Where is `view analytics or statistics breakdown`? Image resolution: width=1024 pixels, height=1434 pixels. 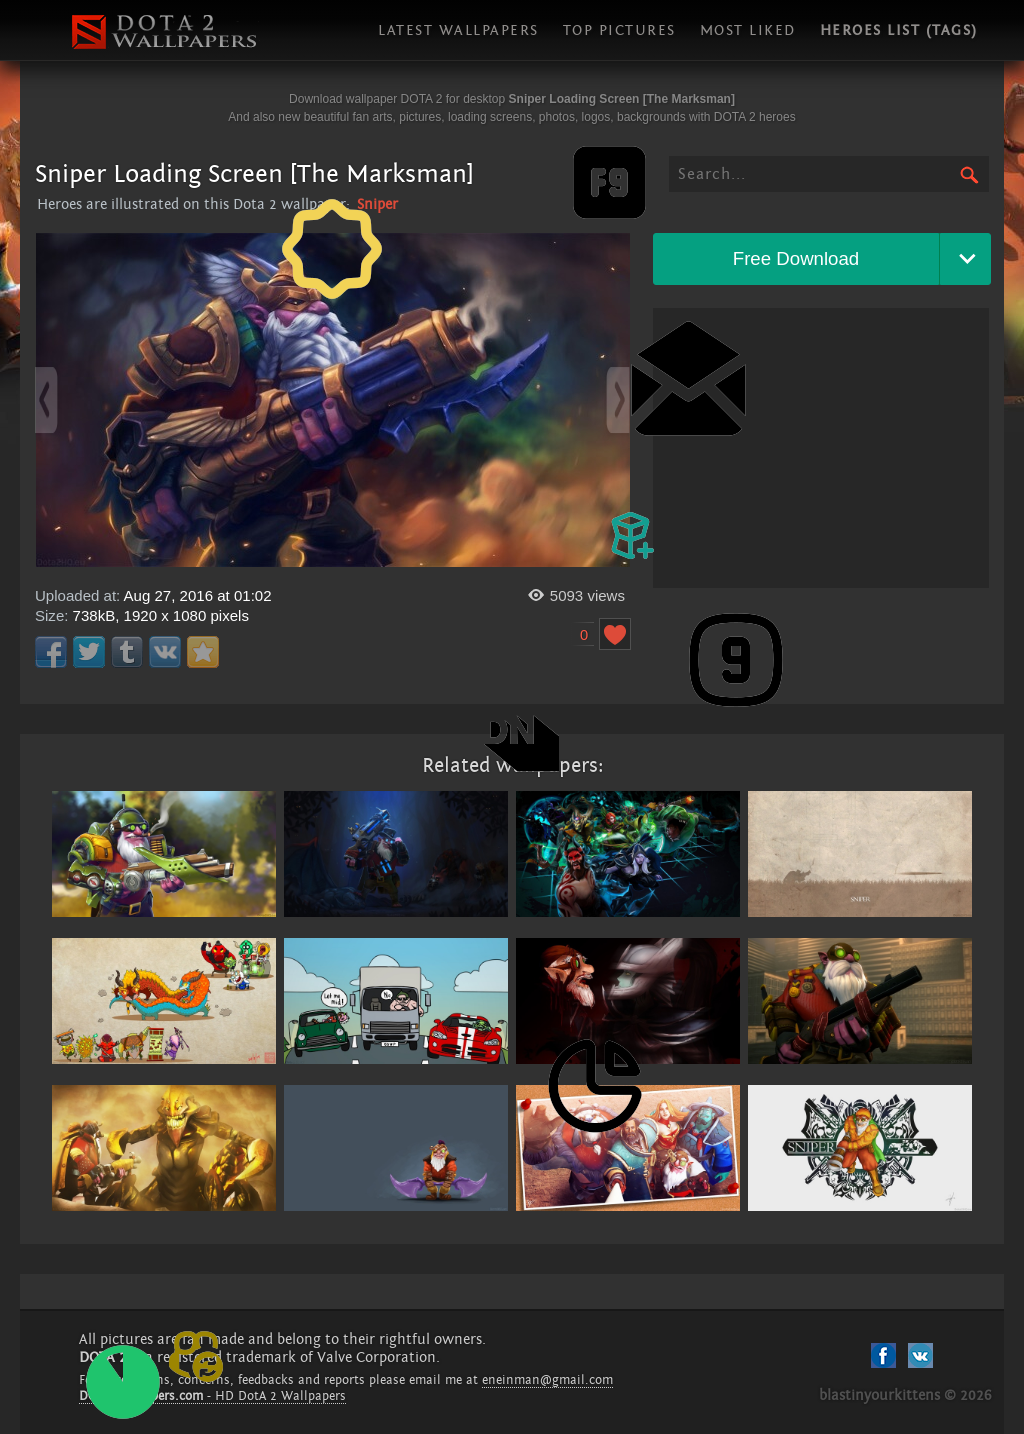
view analytics or statistics breakdown is located at coordinates (595, 1085).